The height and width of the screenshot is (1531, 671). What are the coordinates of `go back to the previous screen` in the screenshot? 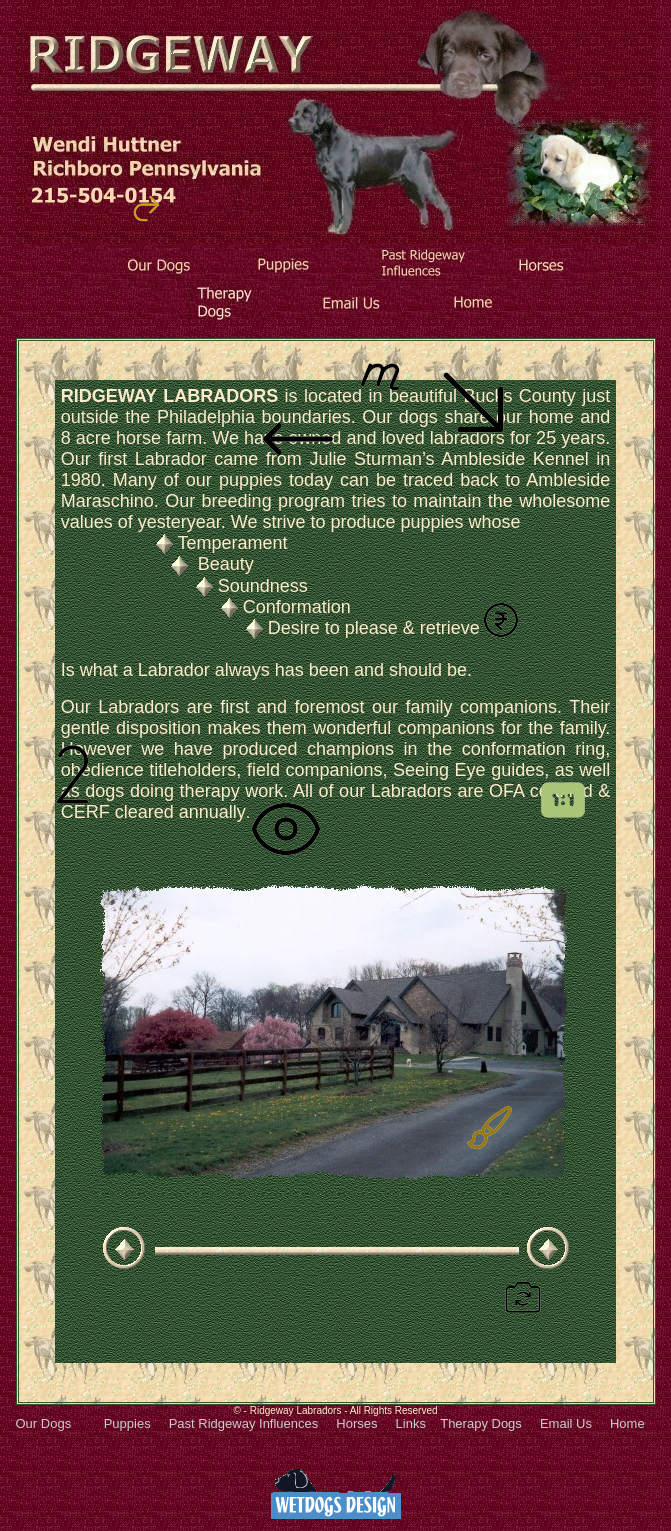 It's located at (298, 439).